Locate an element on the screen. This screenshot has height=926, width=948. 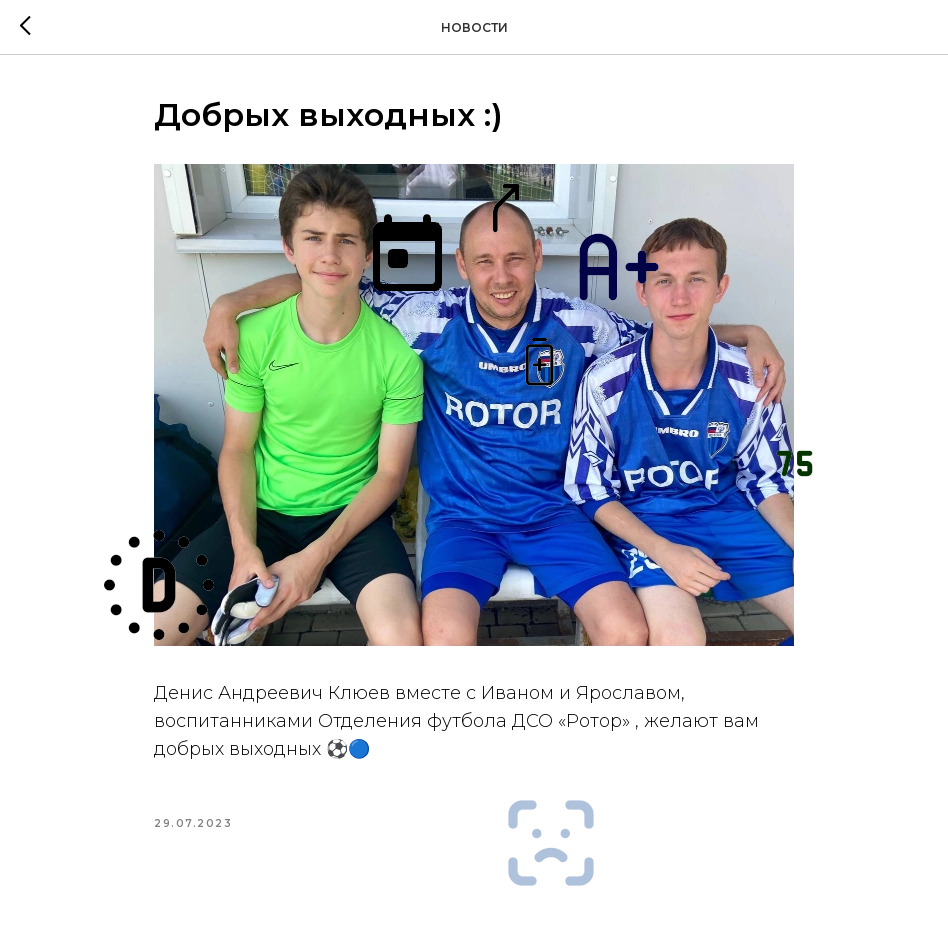
displays the number 75 as a badge or counter is located at coordinates (794, 463).